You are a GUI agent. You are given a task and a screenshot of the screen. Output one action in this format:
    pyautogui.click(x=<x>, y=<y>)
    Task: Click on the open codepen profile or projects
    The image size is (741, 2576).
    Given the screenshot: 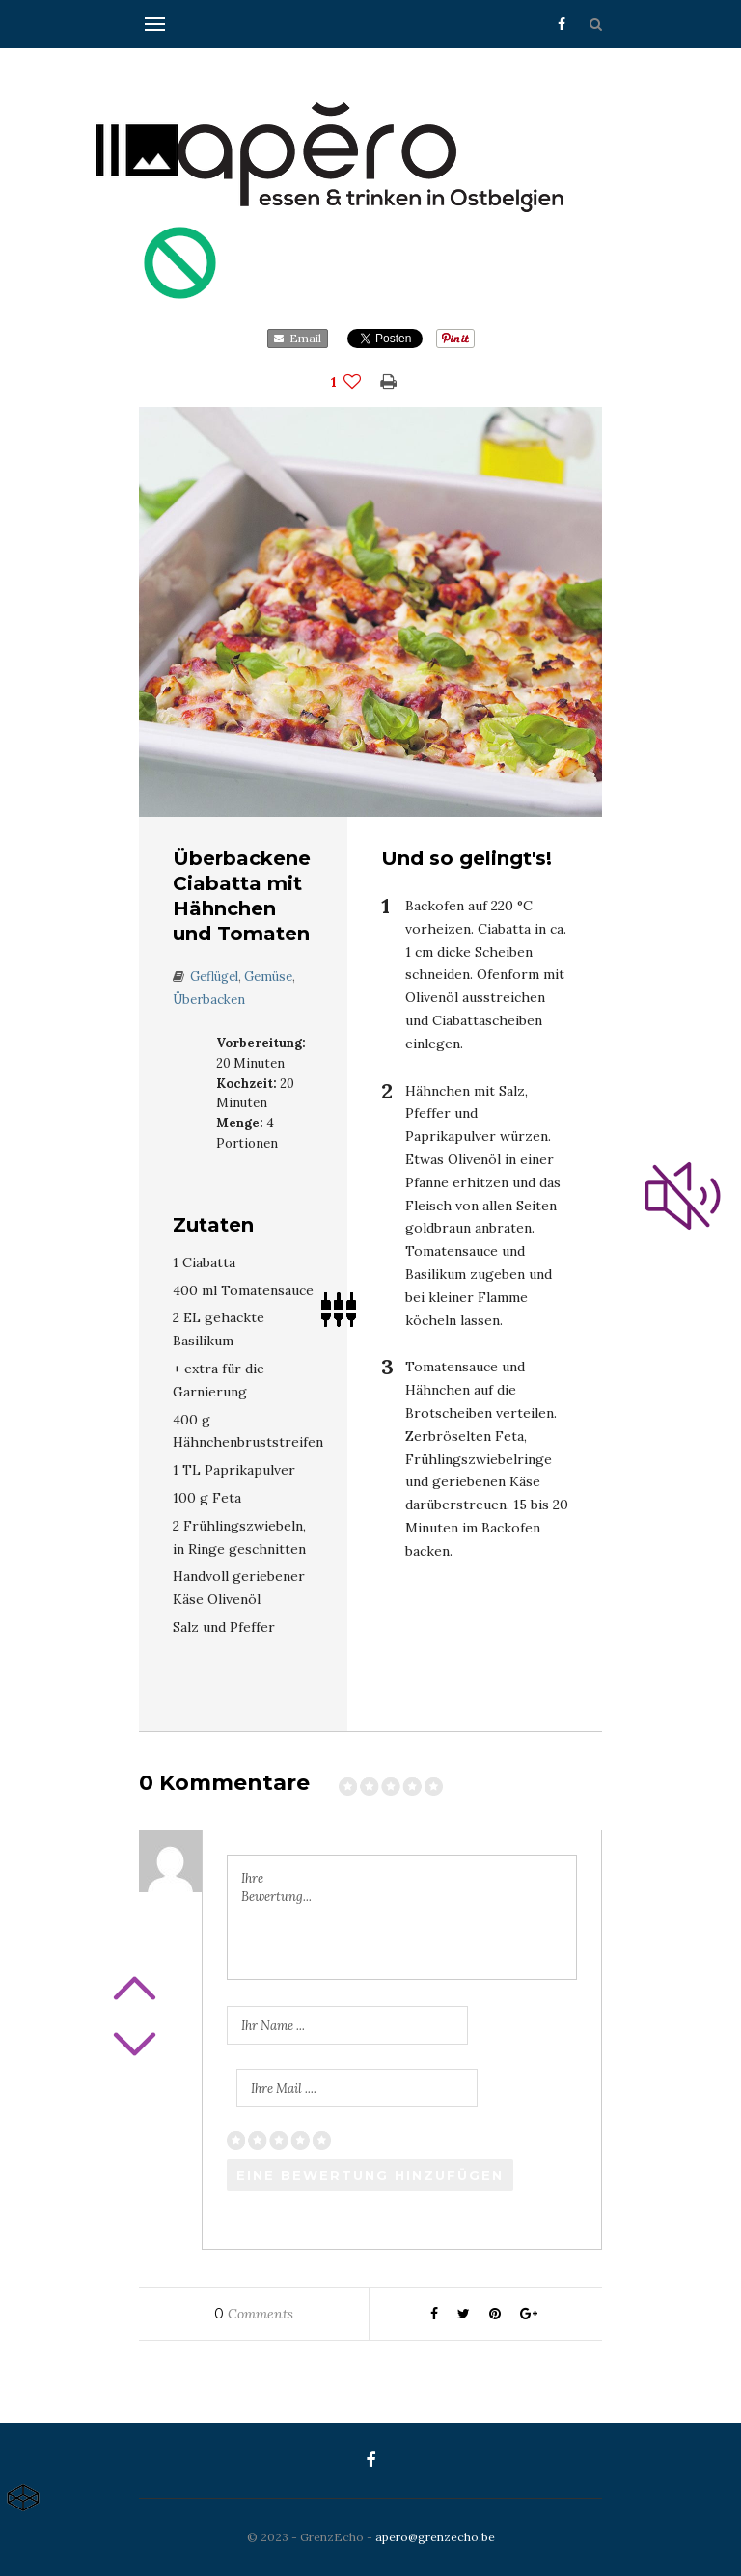 What is the action you would take?
    pyautogui.click(x=23, y=2498)
    